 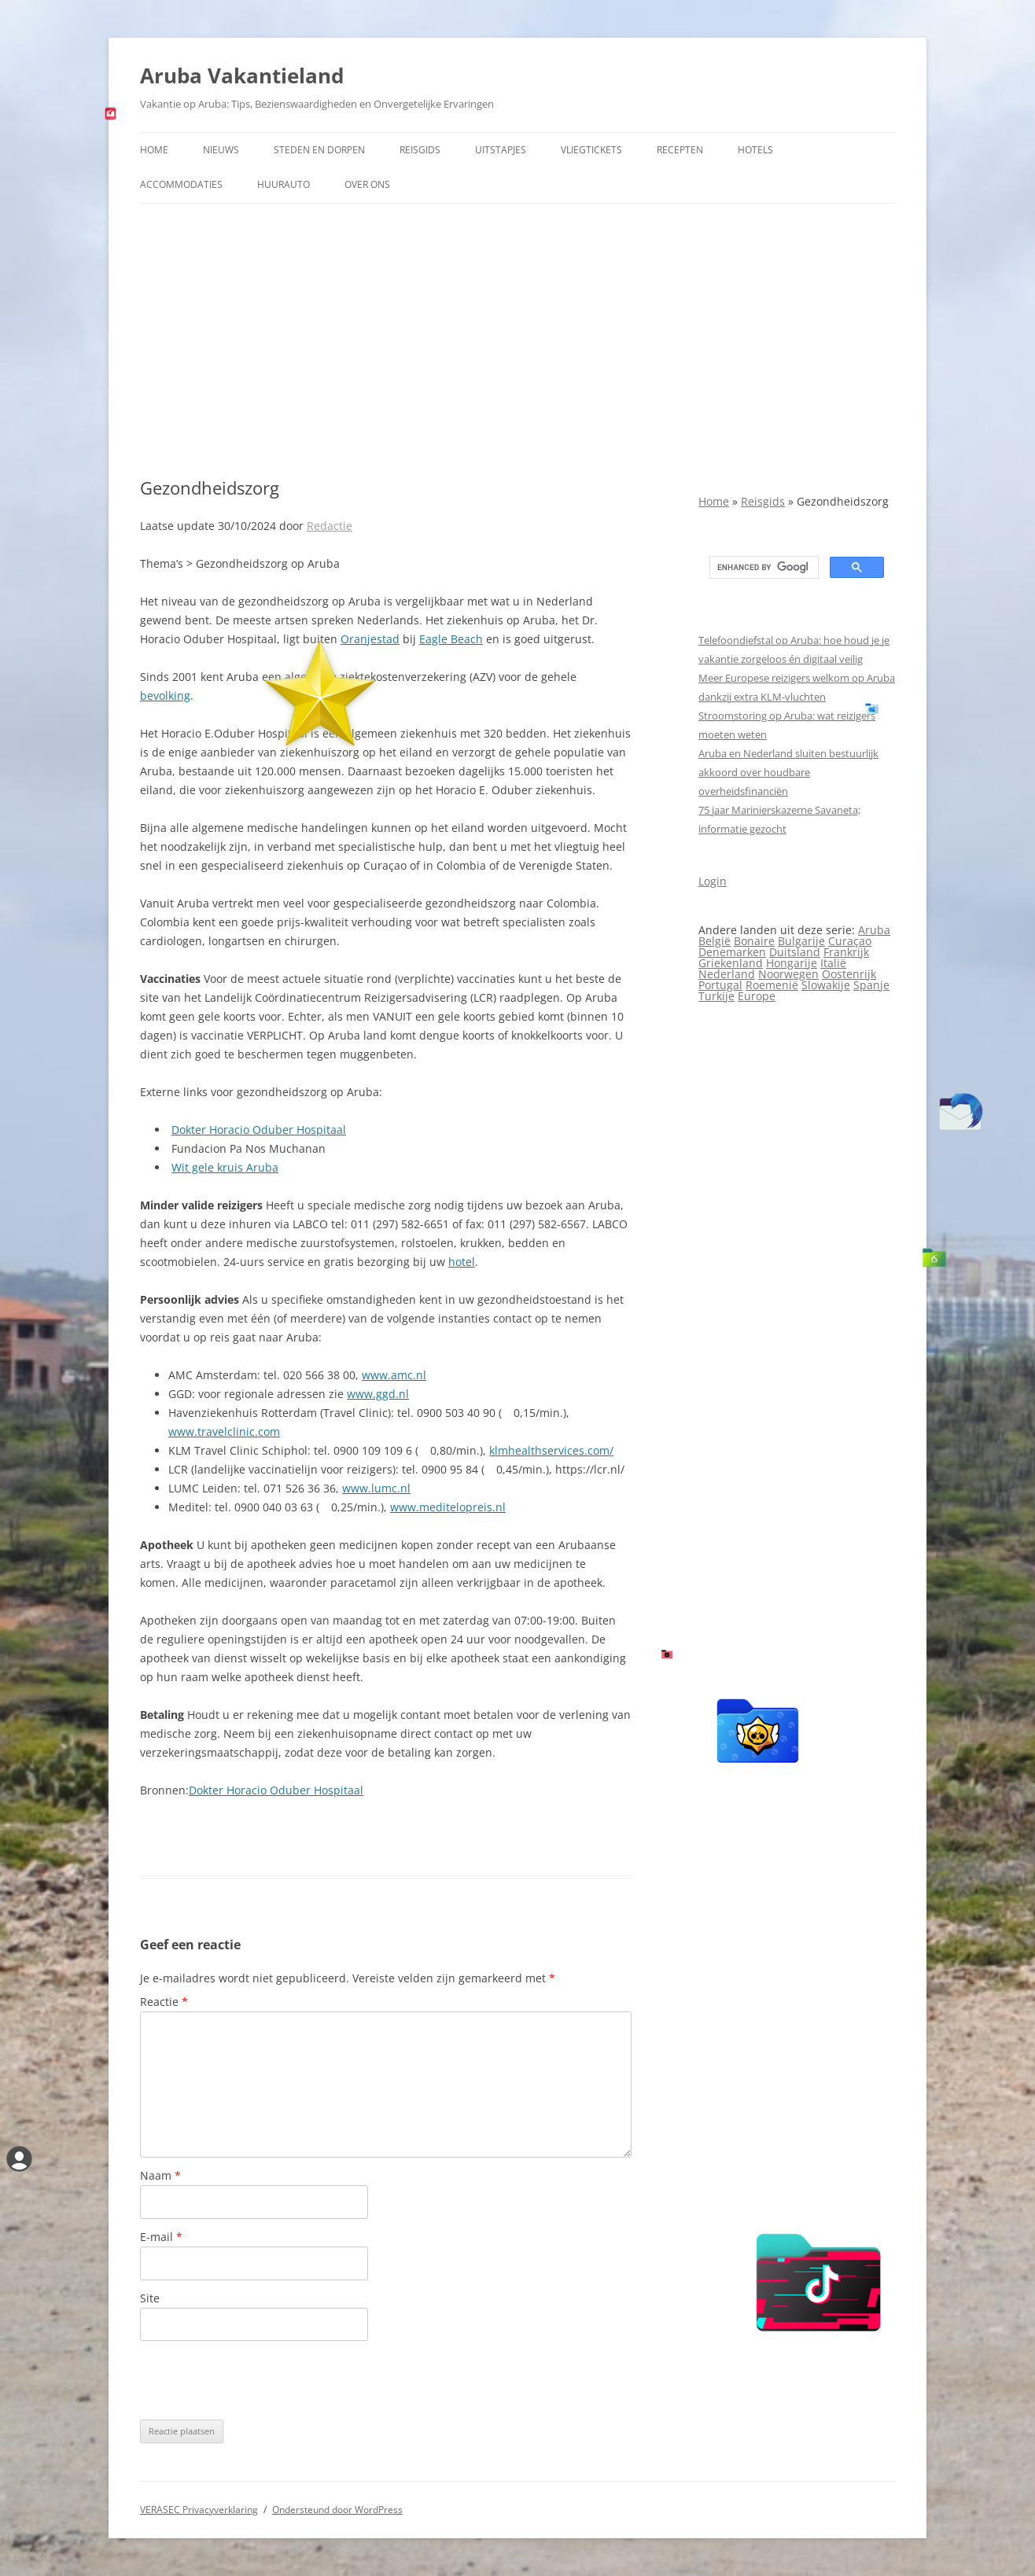 I want to click on open adobe creative cloud files folder, so click(x=667, y=1654).